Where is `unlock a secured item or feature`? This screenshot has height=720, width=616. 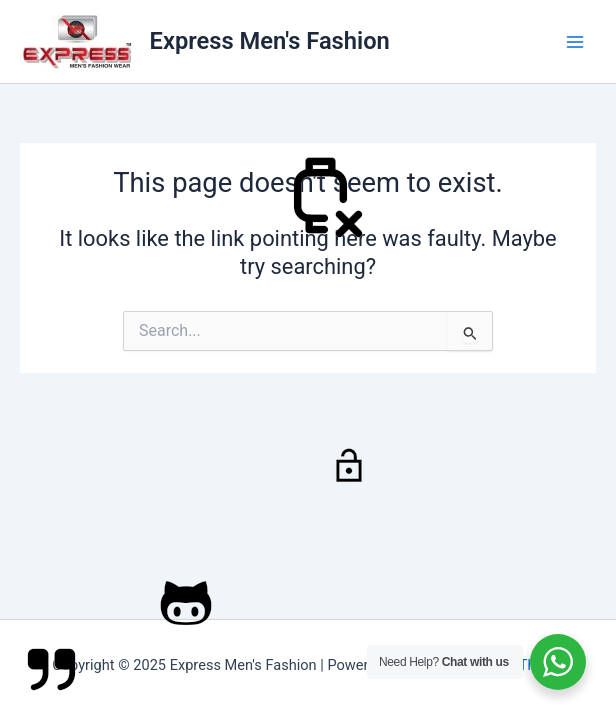
unlock a secured item or feature is located at coordinates (349, 466).